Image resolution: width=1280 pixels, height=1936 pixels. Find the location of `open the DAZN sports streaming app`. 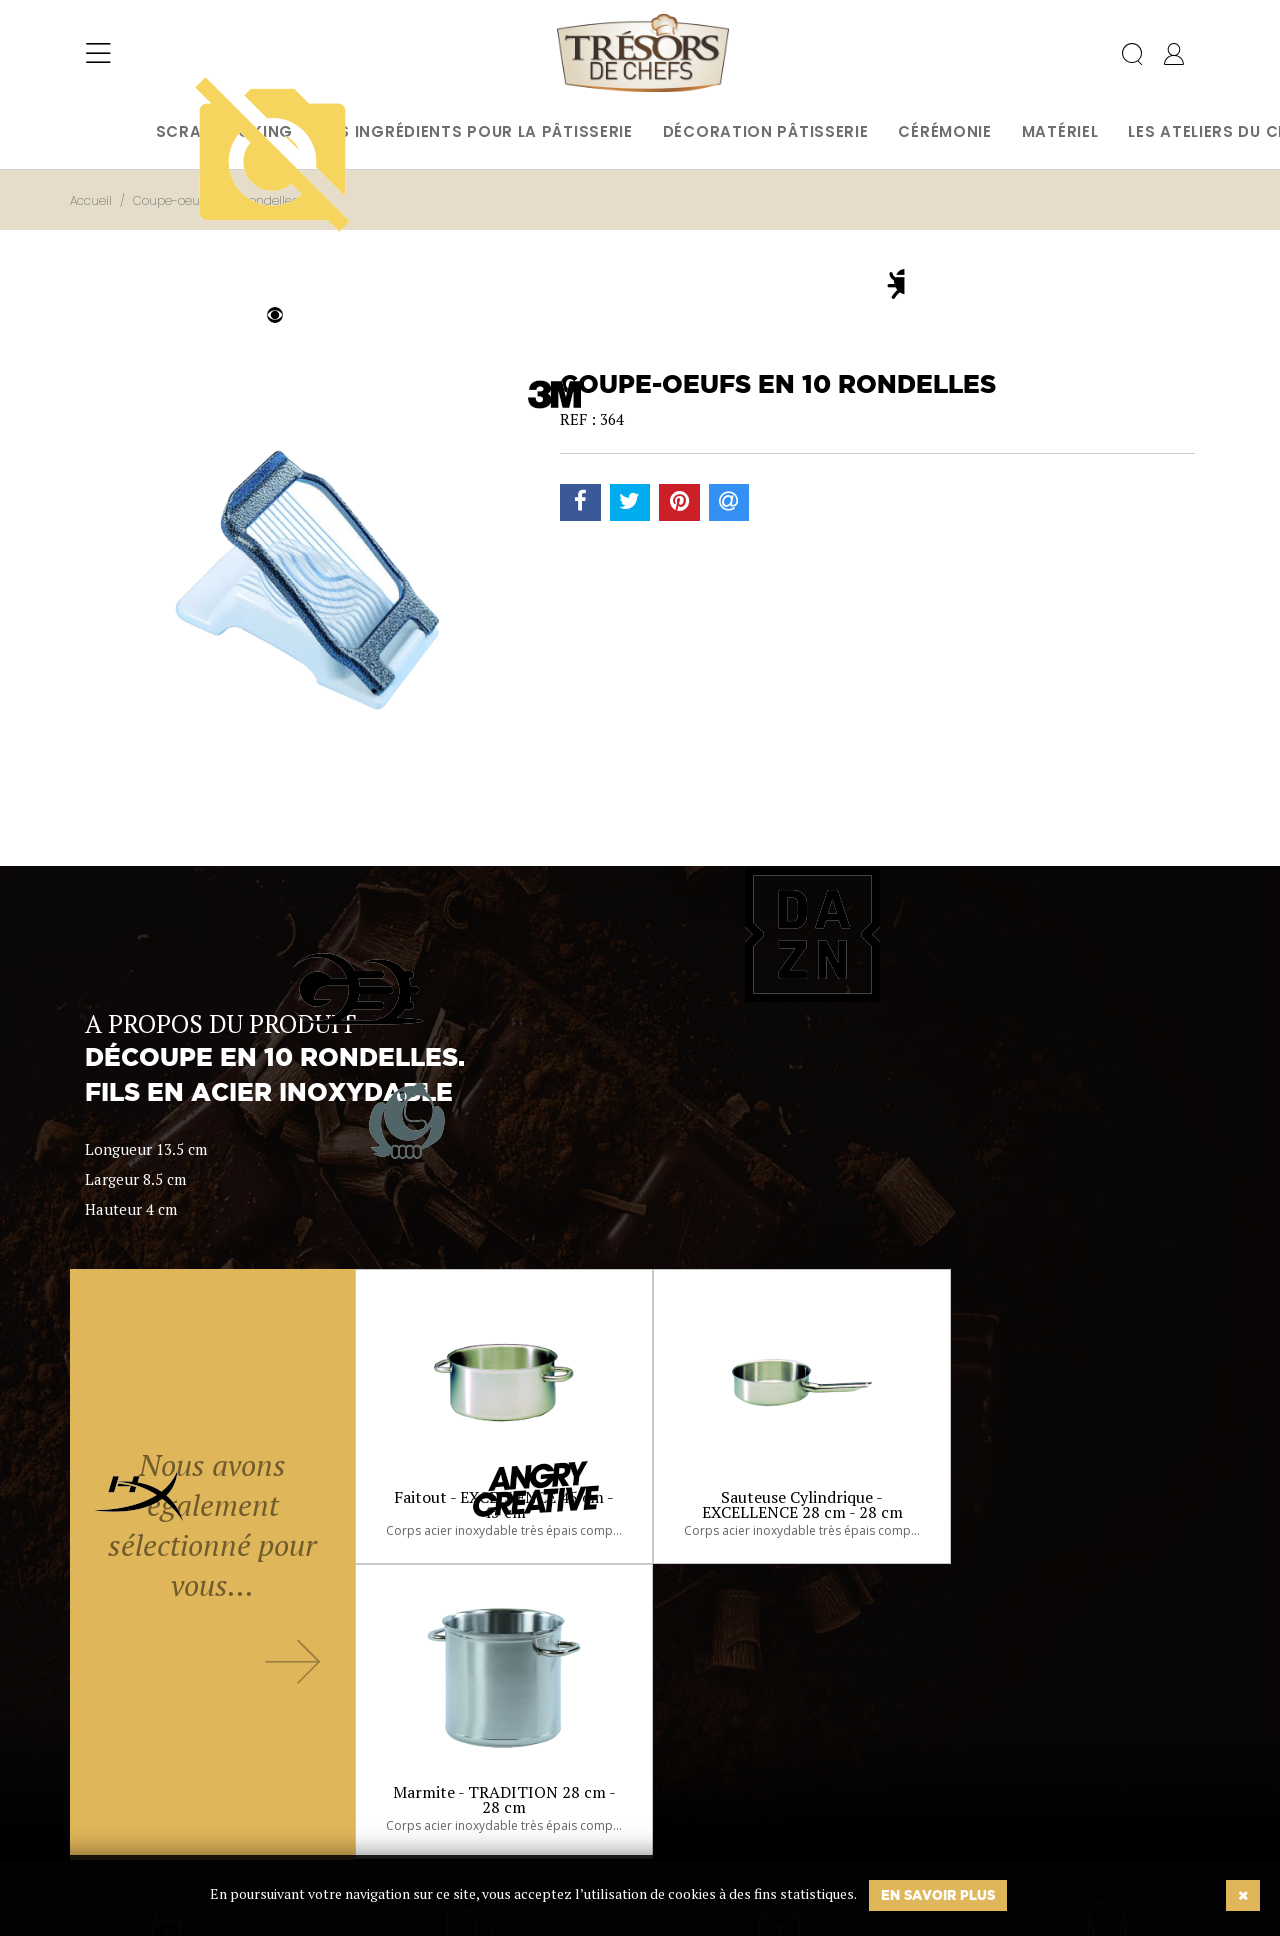

open the DAZN sports streaming app is located at coordinates (812, 934).